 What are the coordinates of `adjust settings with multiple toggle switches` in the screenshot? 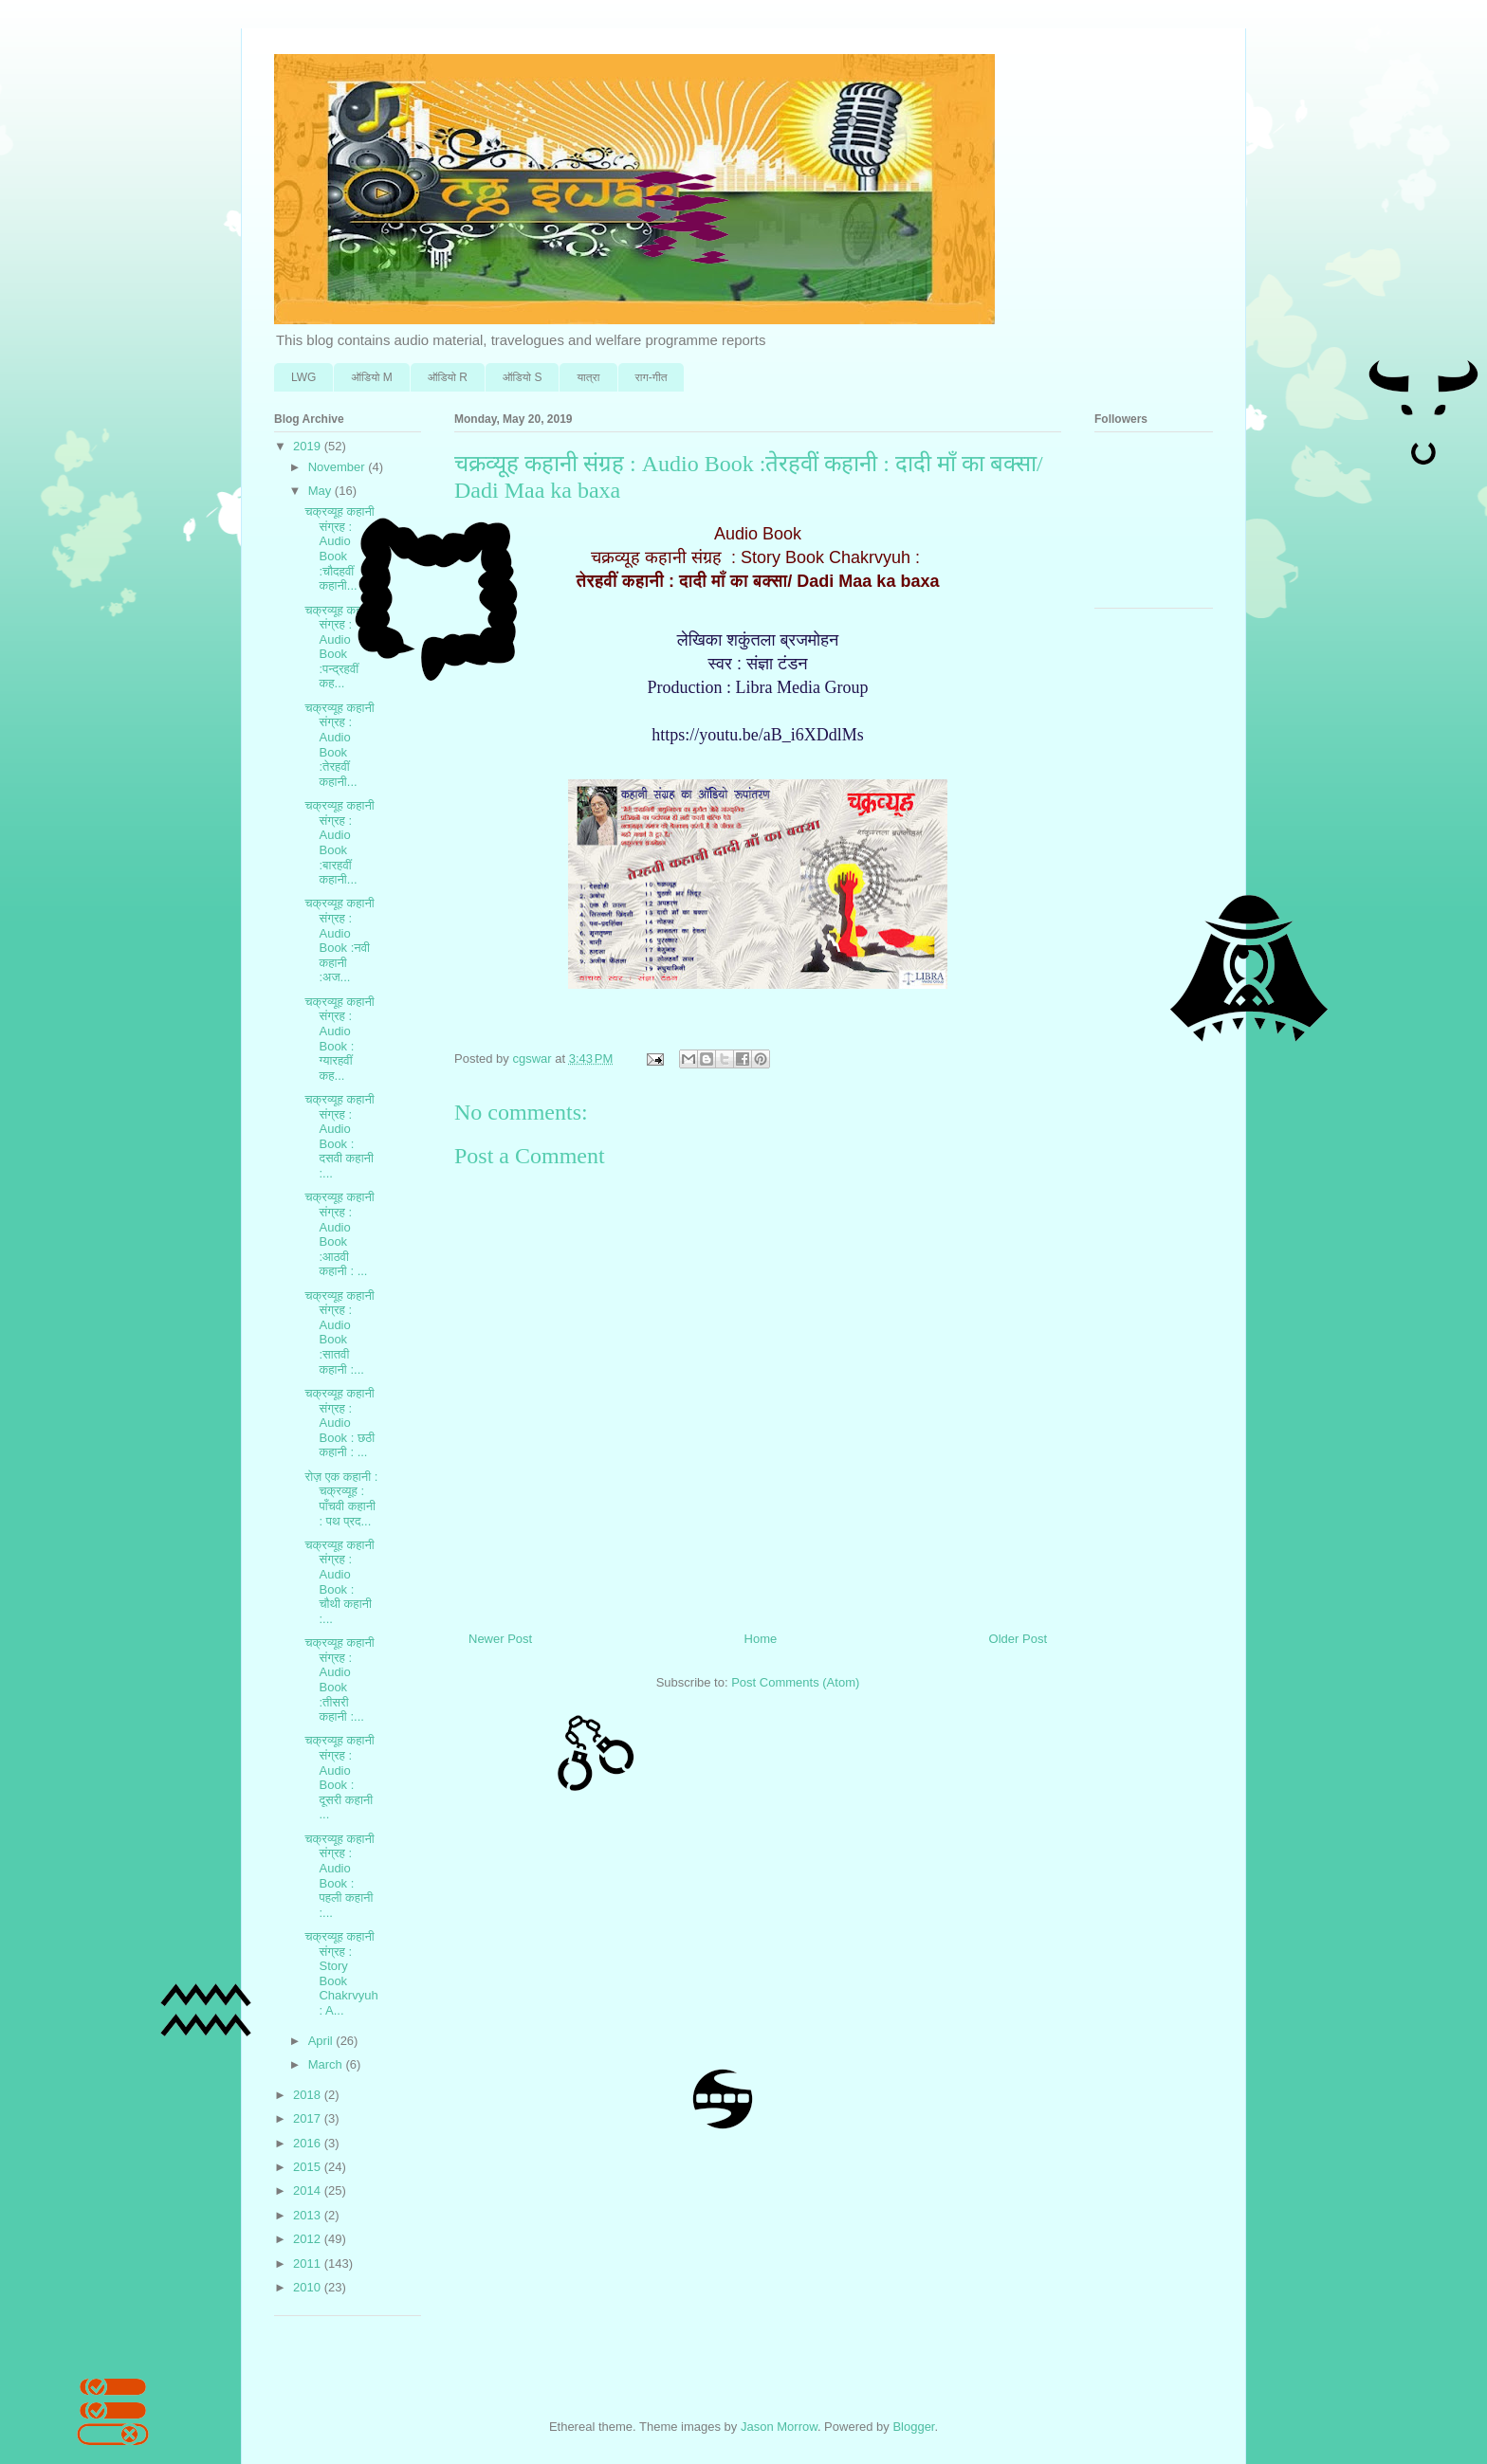 It's located at (113, 2412).